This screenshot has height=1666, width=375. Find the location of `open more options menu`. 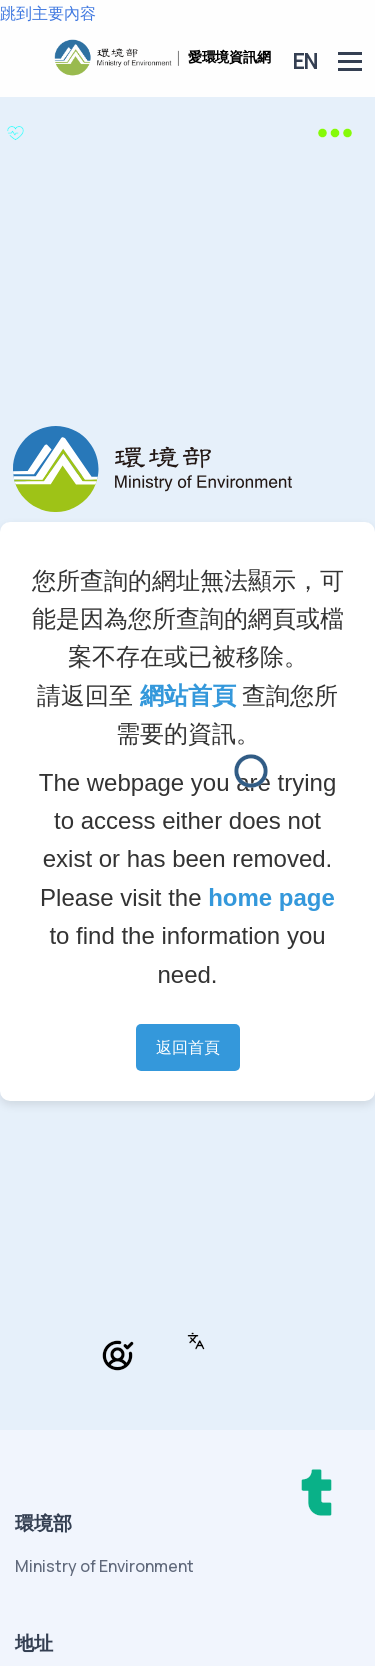

open more options menu is located at coordinates (335, 133).